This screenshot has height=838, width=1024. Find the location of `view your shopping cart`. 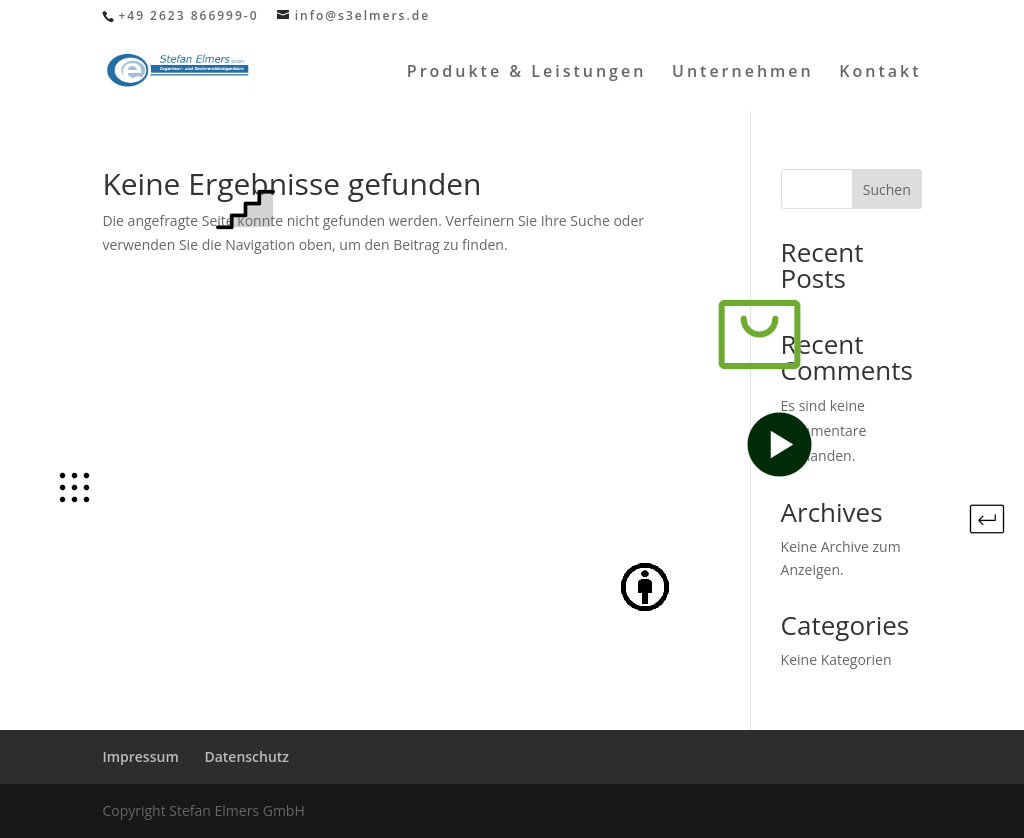

view your shopping cart is located at coordinates (759, 334).